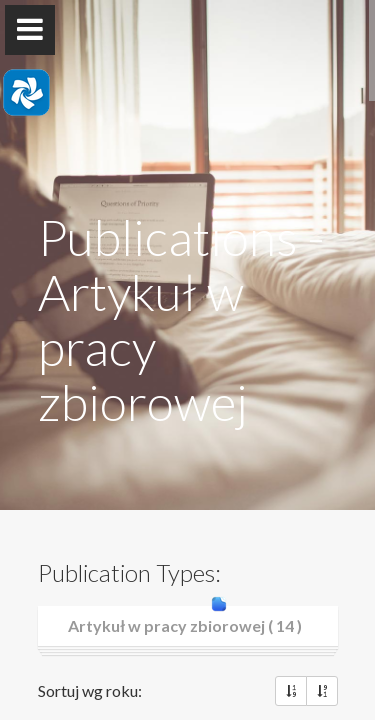 The height and width of the screenshot is (720, 375). I want to click on open hot corners system preferences, so click(219, 604).